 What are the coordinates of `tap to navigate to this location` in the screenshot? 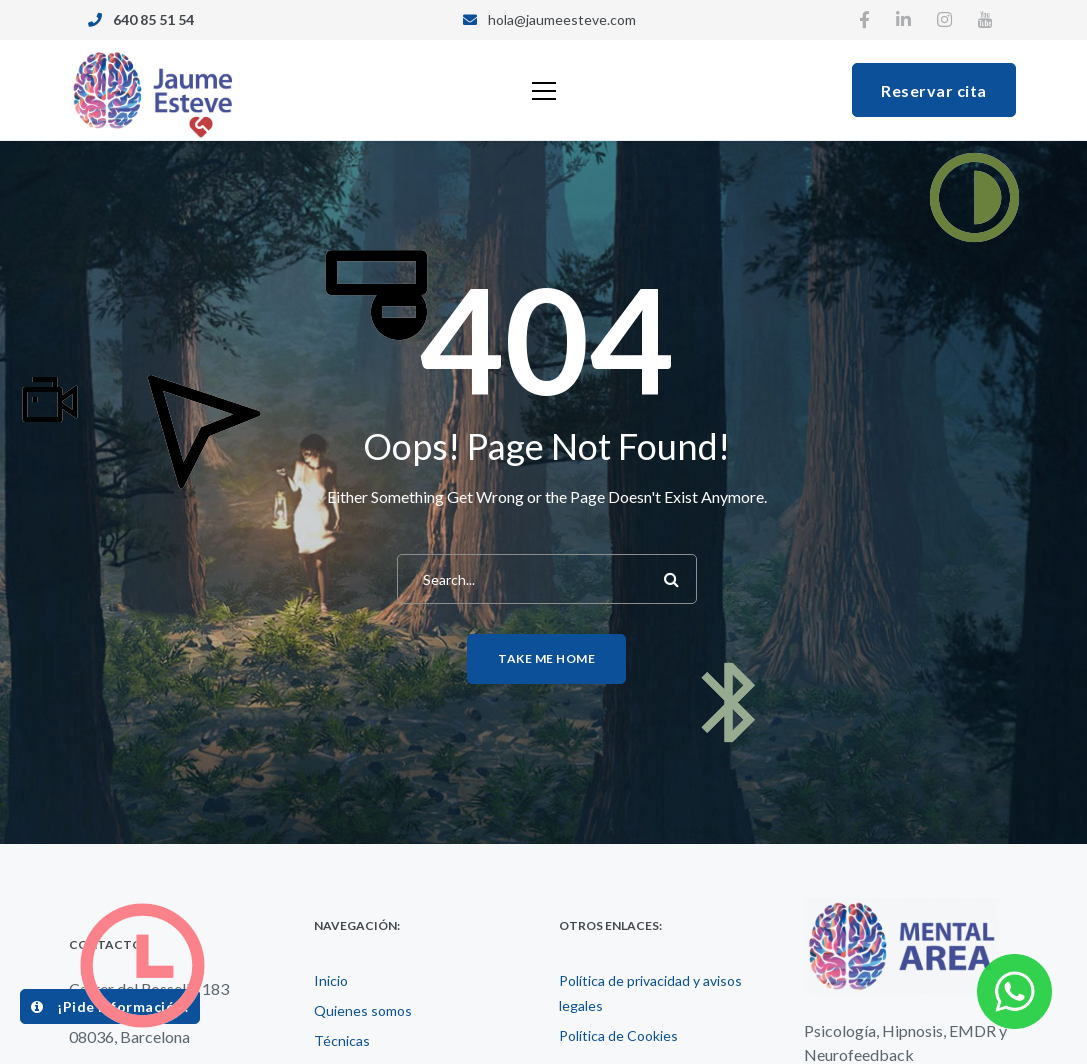 It's located at (203, 430).